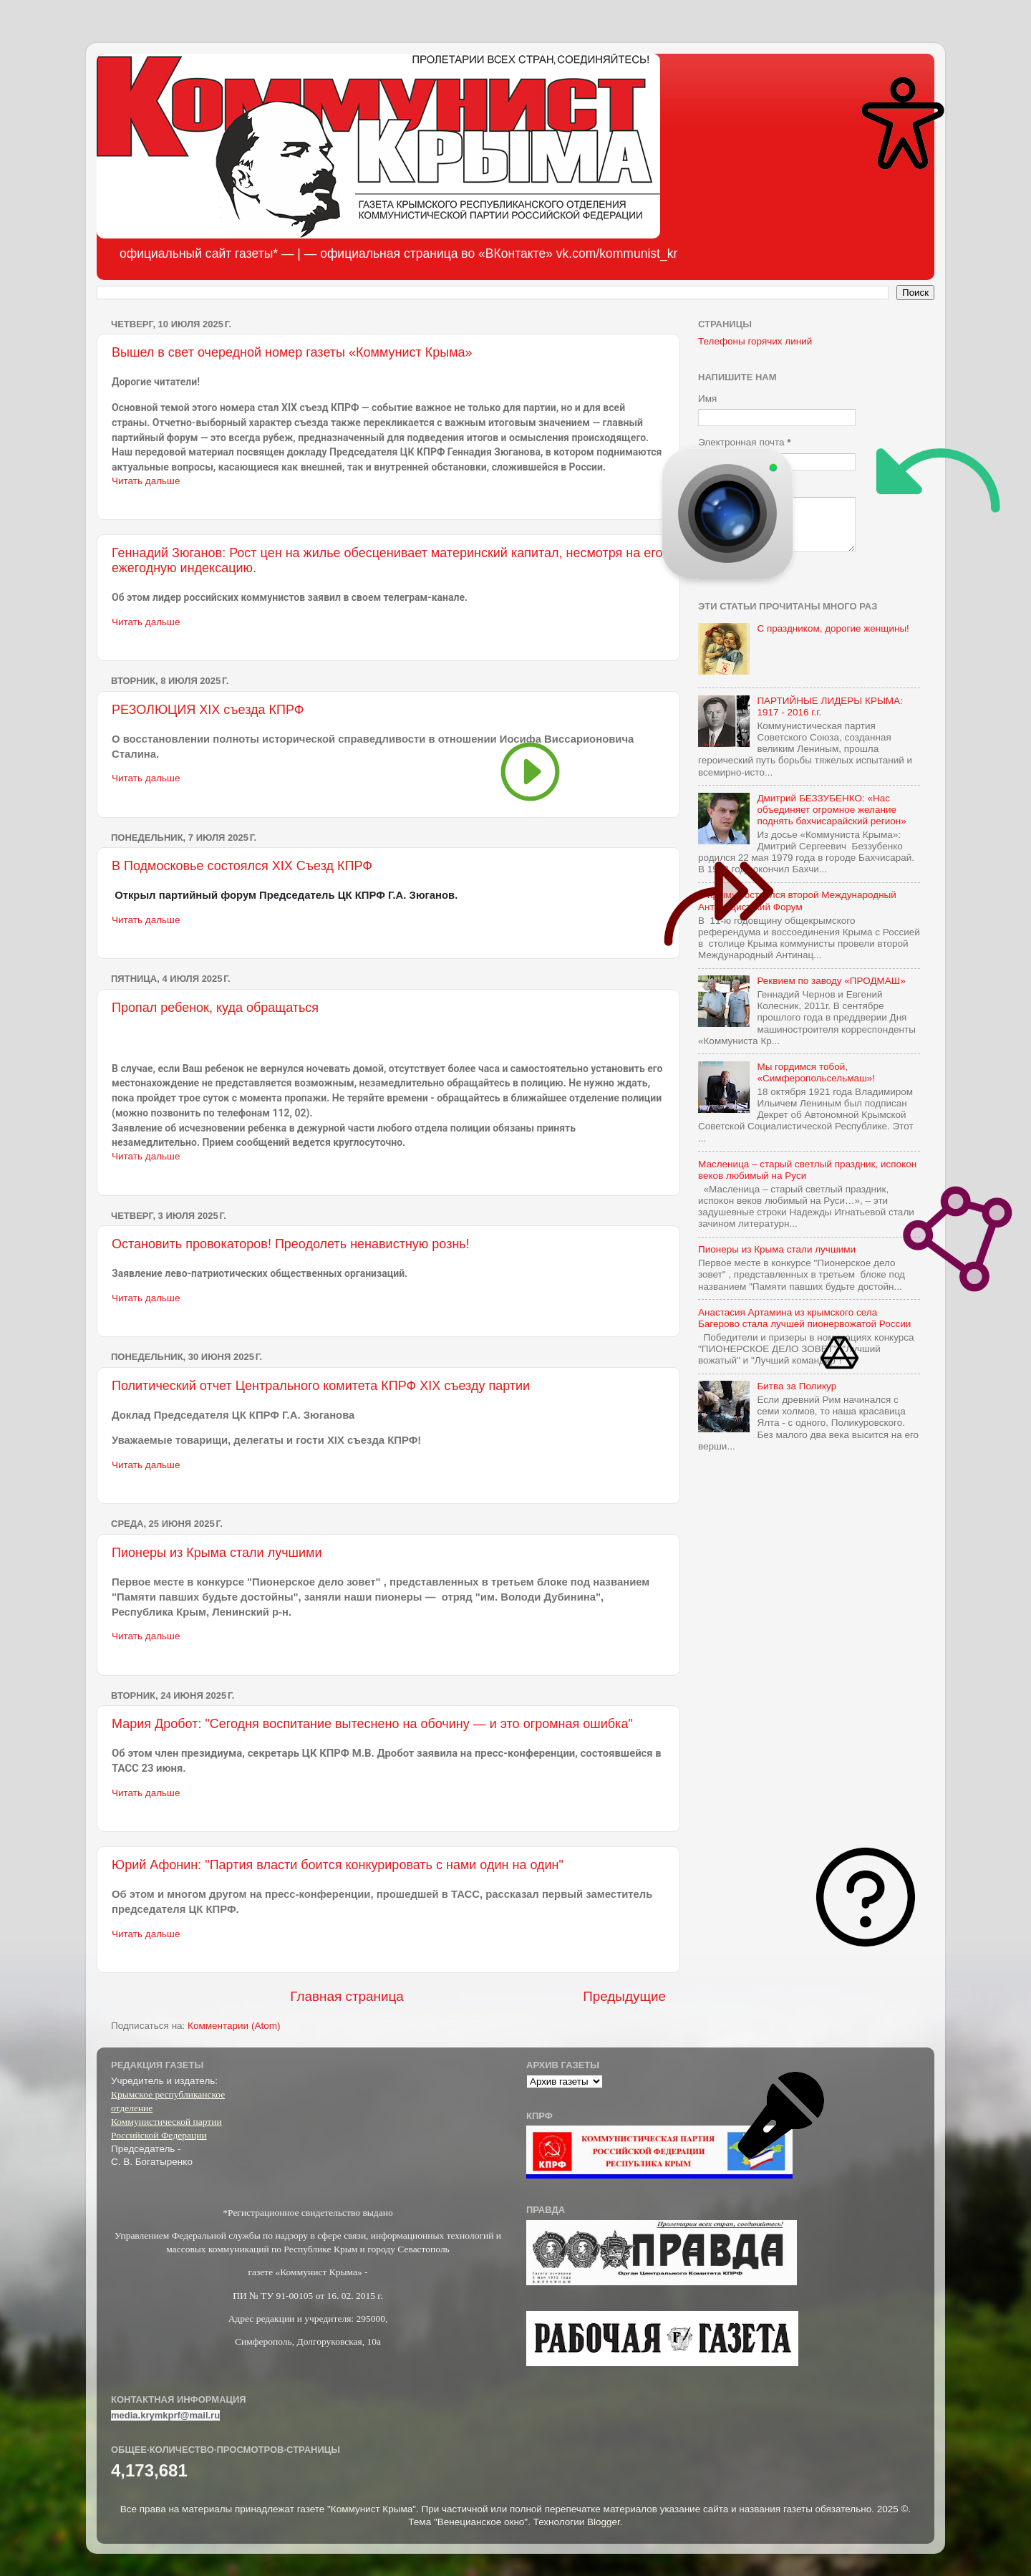 This screenshot has height=2576, width=1031. Describe the element at coordinates (959, 1239) in the screenshot. I see `create a polygon shape` at that location.